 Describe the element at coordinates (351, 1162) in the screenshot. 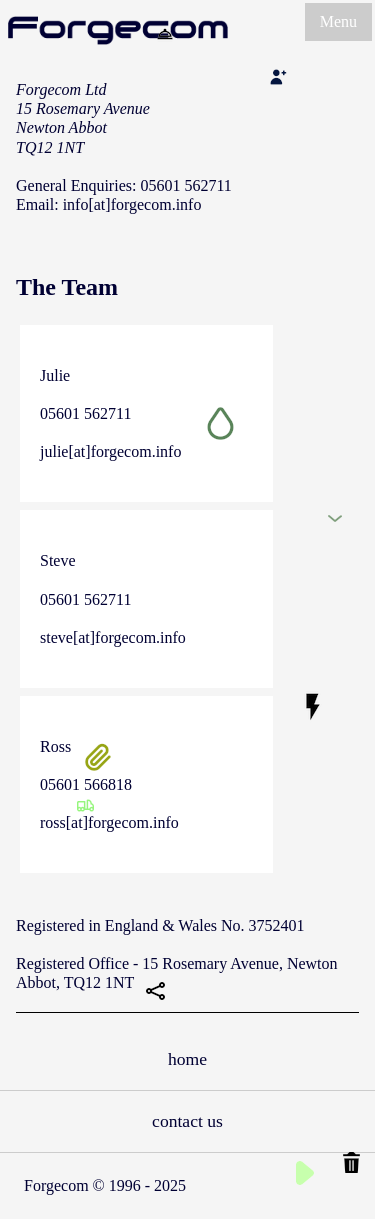

I see `delete selected item` at that location.